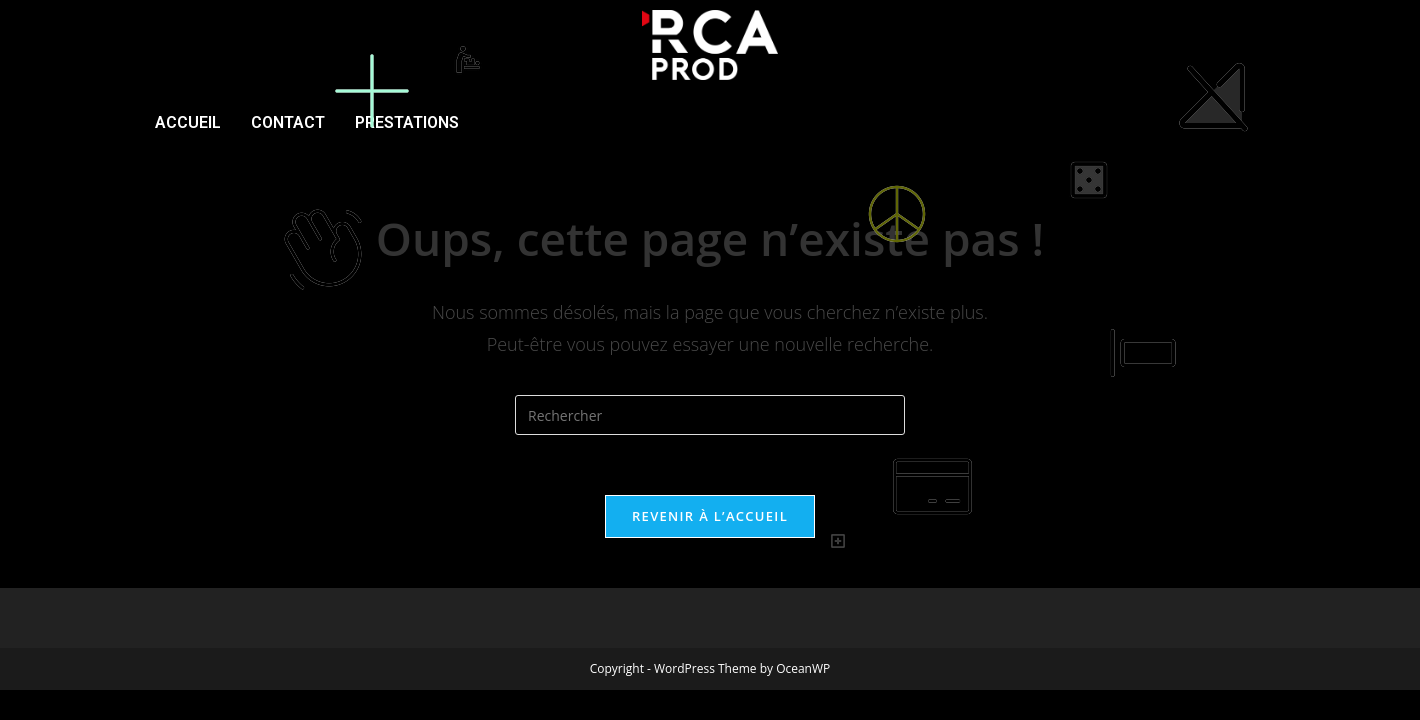 The height and width of the screenshot is (720, 1420). What do you see at coordinates (1089, 180) in the screenshot?
I see `access casino or gambling games` at bounding box center [1089, 180].